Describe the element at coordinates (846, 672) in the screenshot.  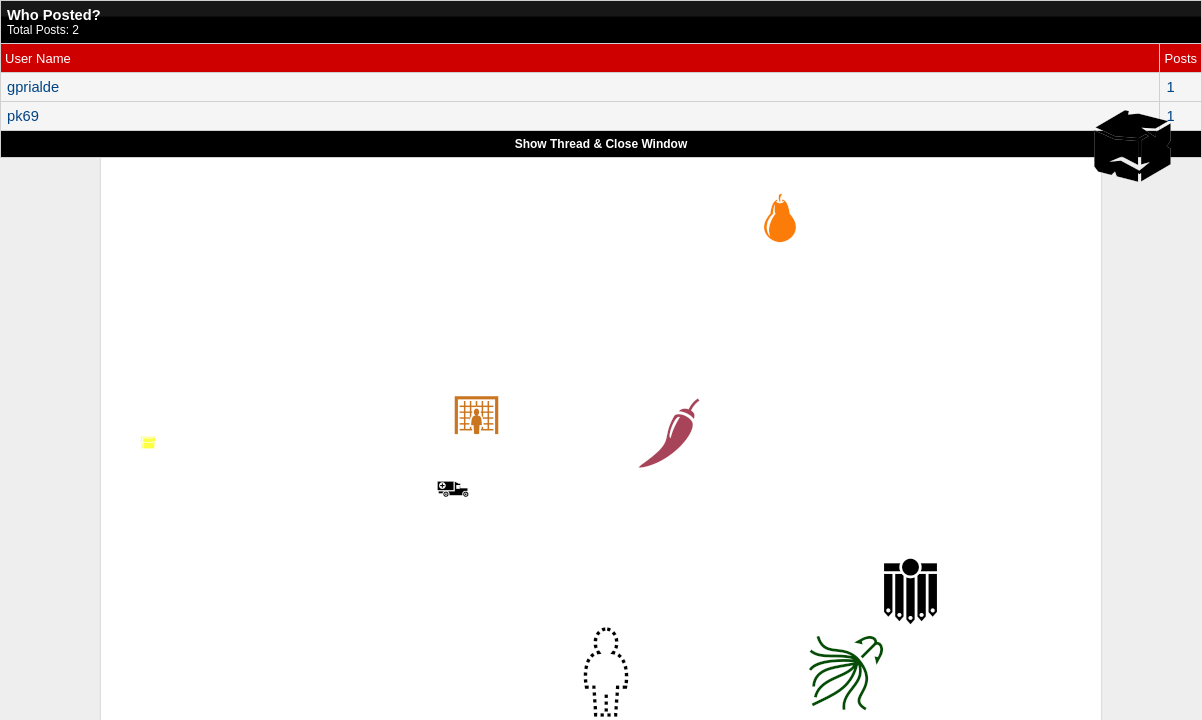
I see `fishing lure or jig equipment icon` at that location.